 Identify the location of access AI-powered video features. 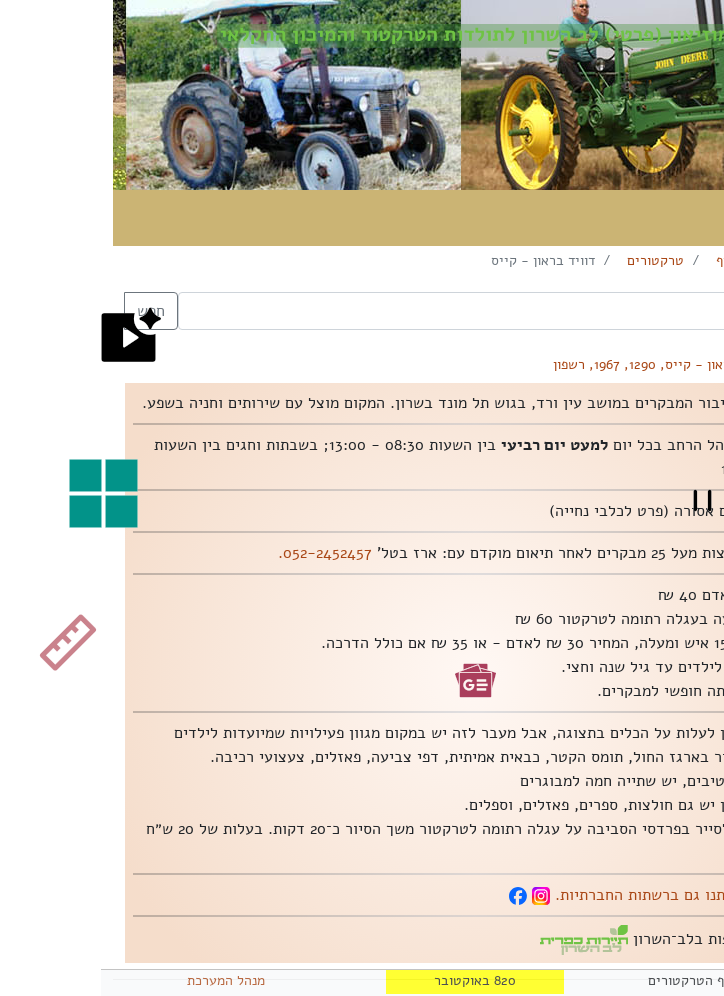
(128, 337).